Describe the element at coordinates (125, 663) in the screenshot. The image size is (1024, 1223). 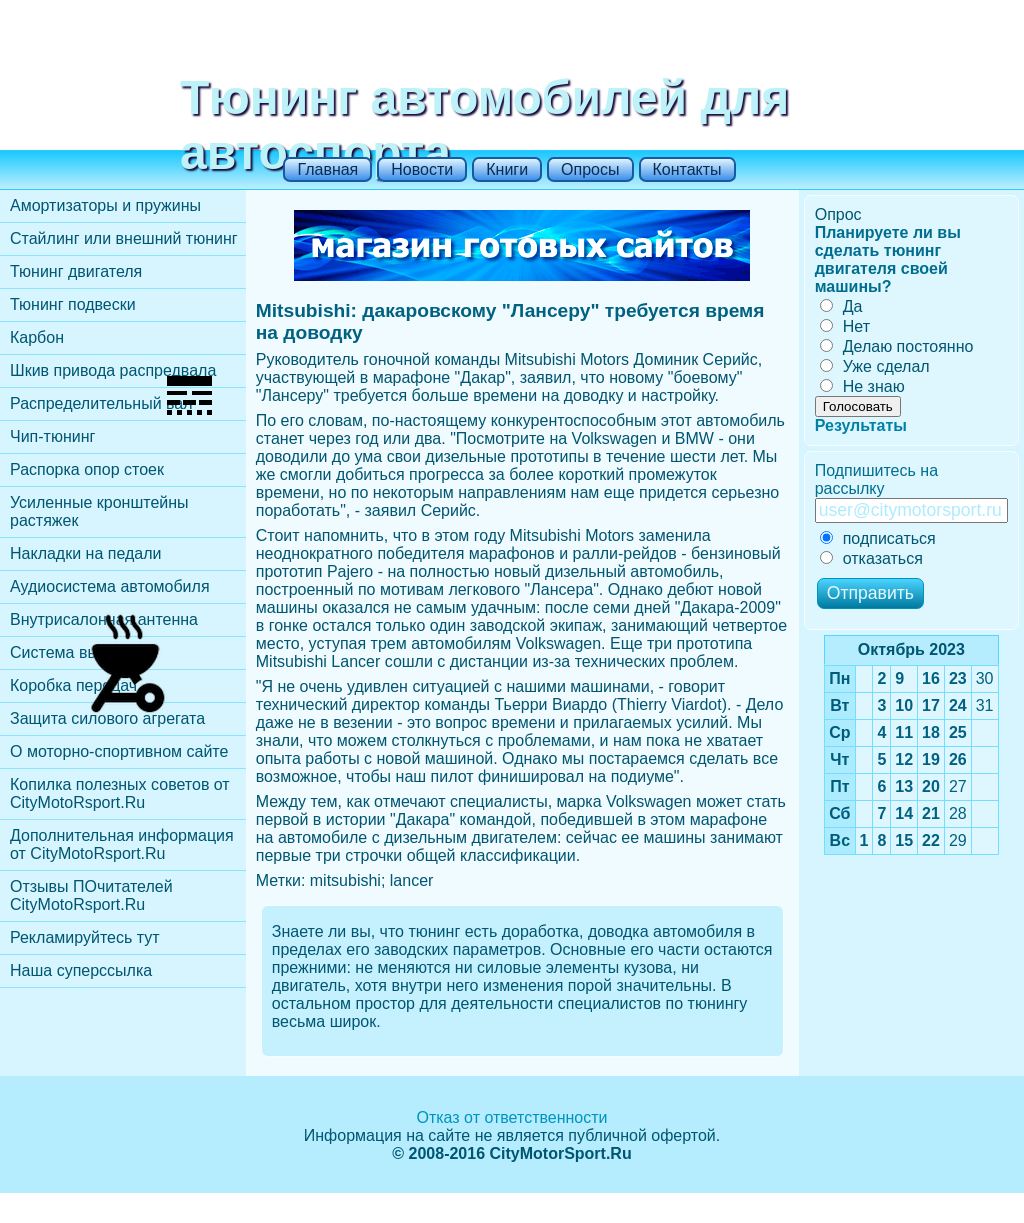
I see `access outdoor grilling or barbecue features` at that location.